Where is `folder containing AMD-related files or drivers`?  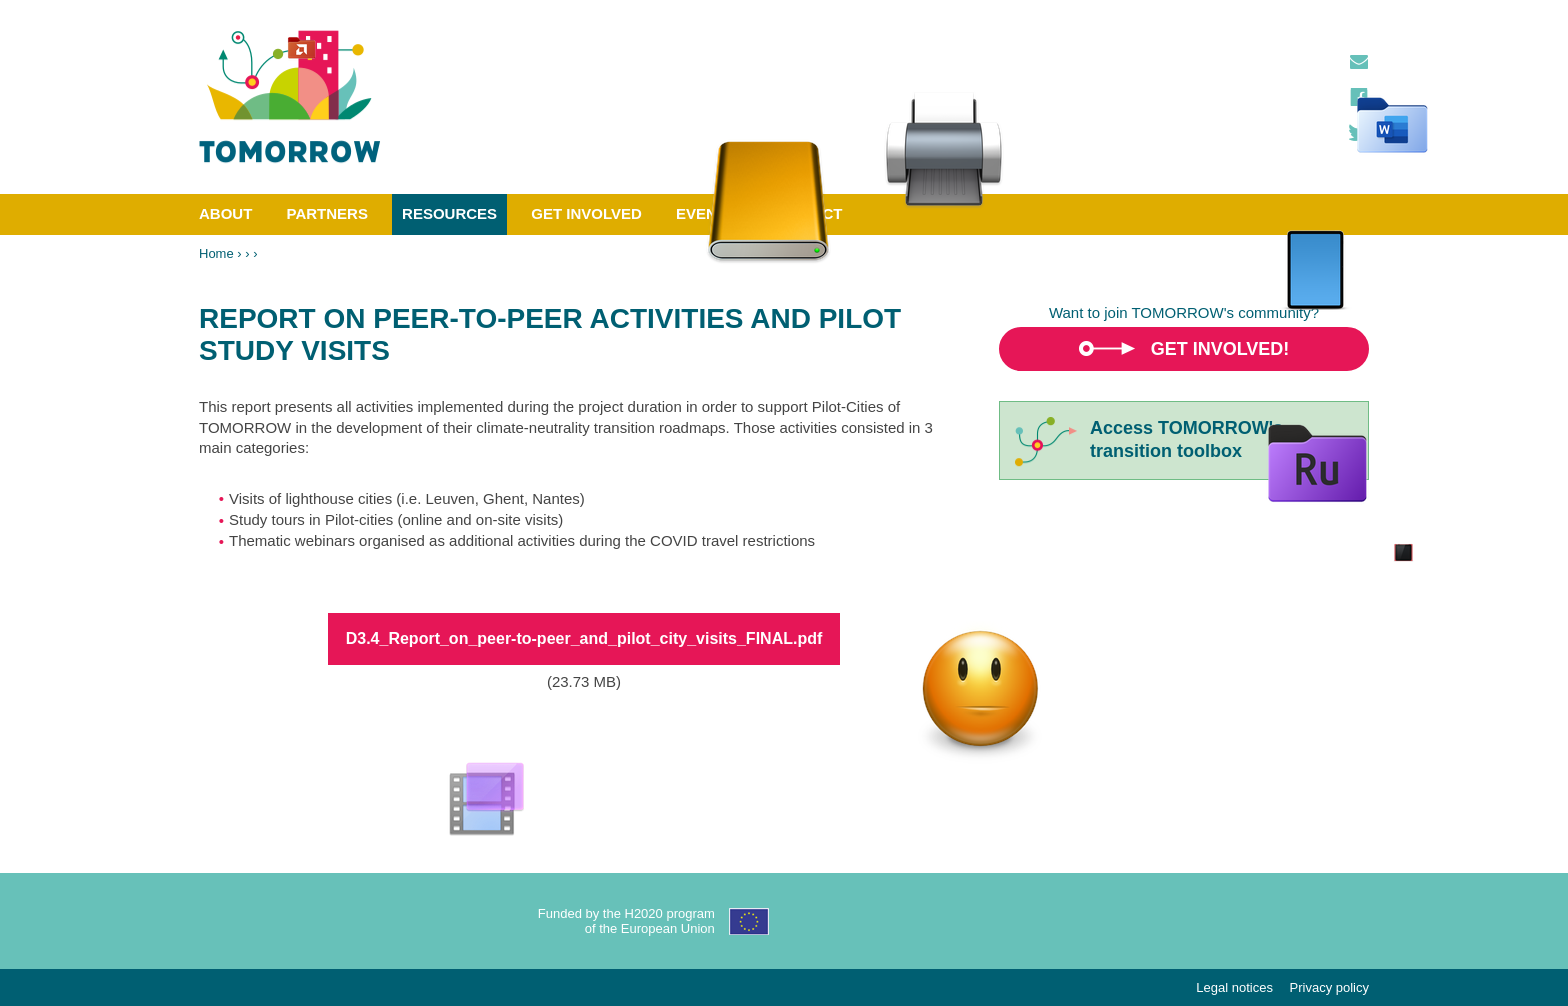 folder containing AMD-related files or drivers is located at coordinates (301, 48).